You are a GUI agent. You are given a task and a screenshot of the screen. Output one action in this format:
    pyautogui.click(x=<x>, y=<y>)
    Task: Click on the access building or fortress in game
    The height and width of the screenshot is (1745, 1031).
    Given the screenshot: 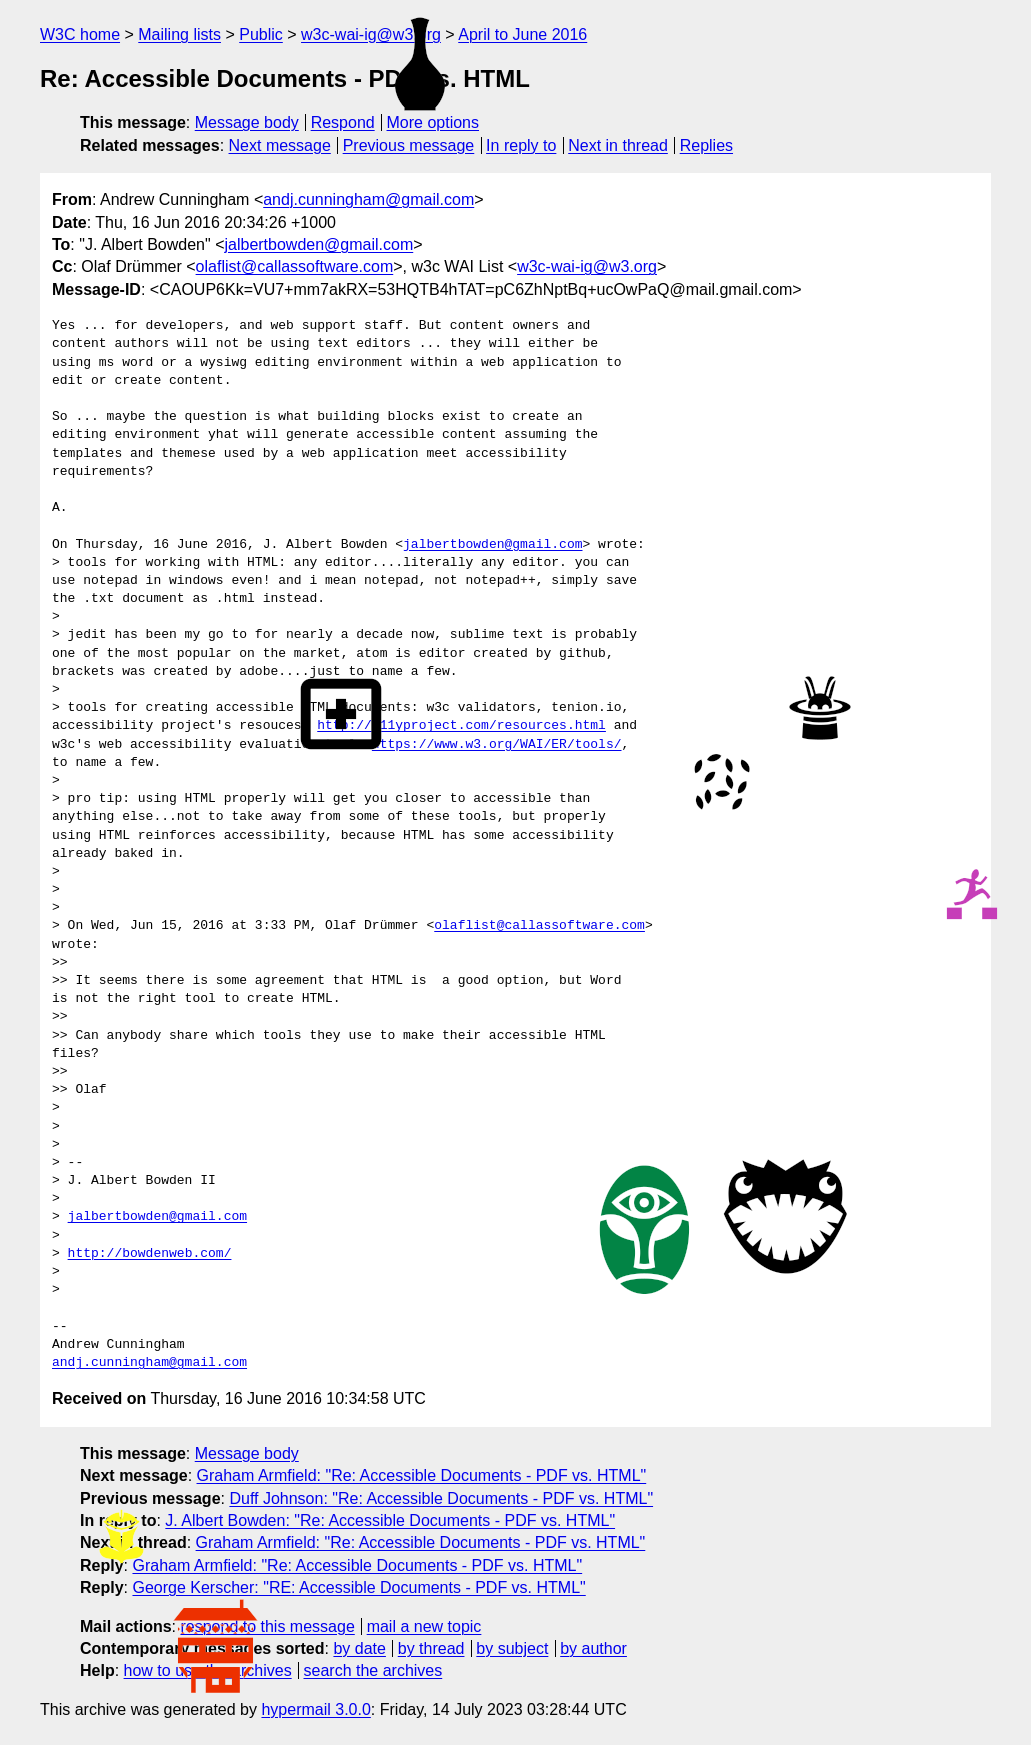 What is the action you would take?
    pyautogui.click(x=215, y=1645)
    